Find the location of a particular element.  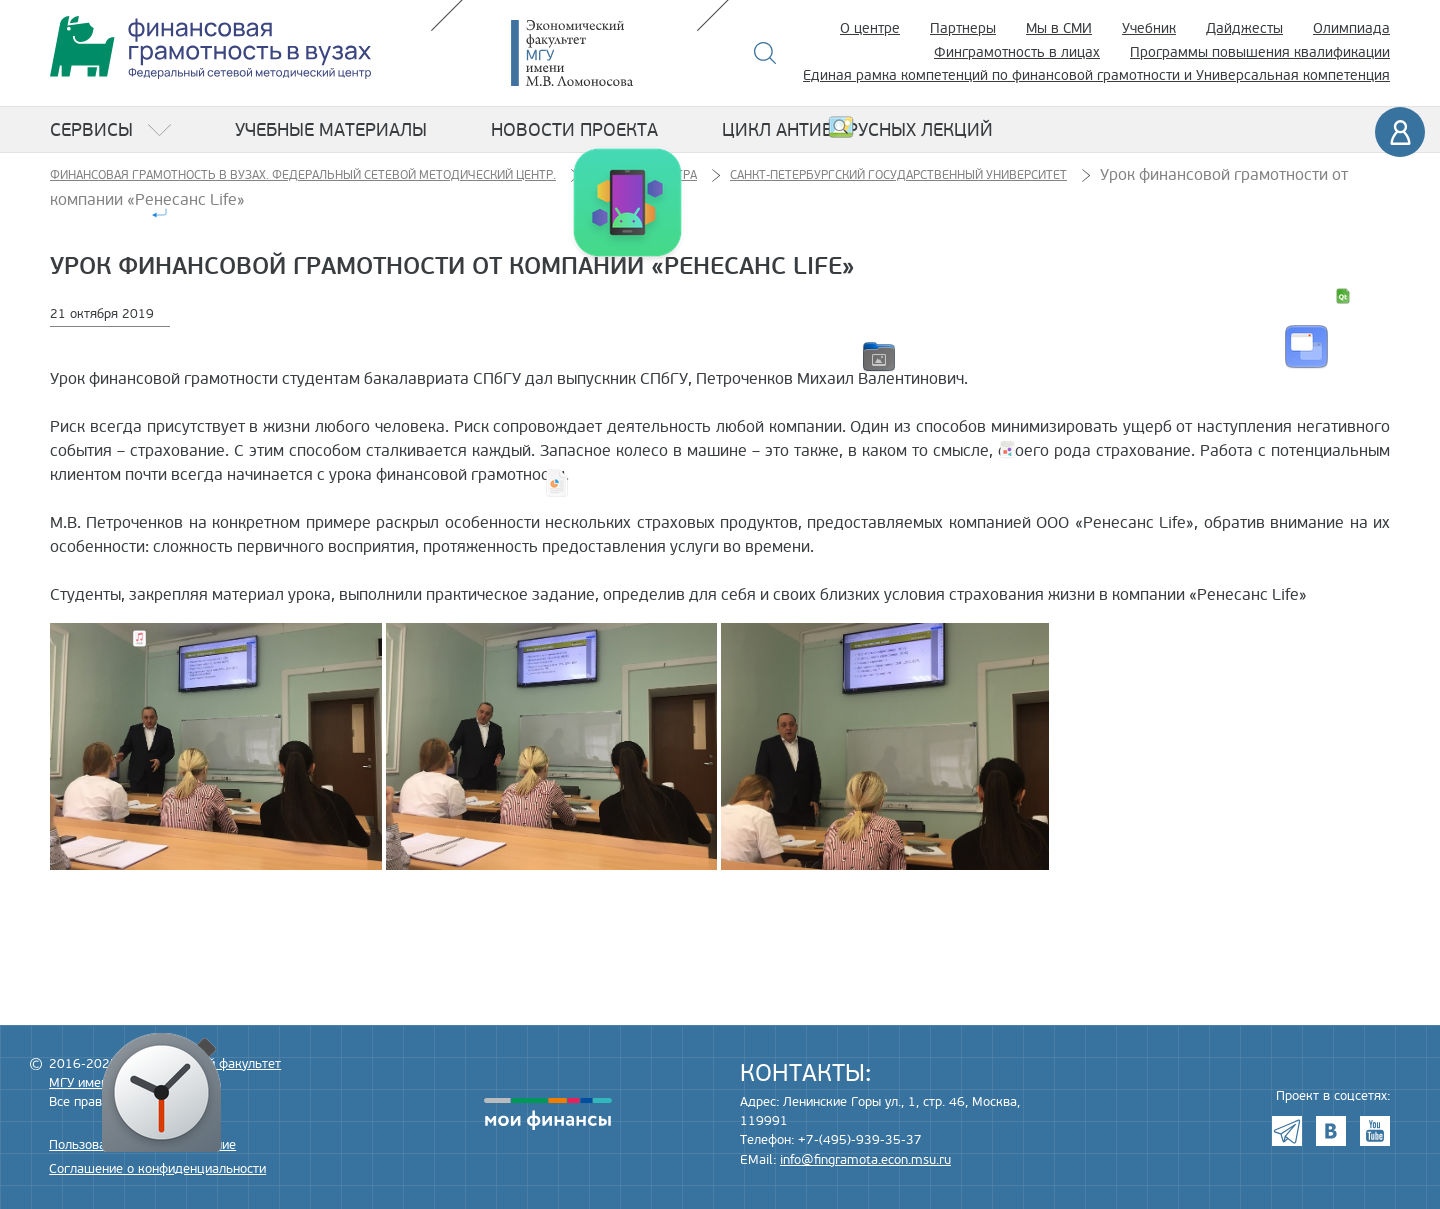

open startup applications settings is located at coordinates (1306, 346).